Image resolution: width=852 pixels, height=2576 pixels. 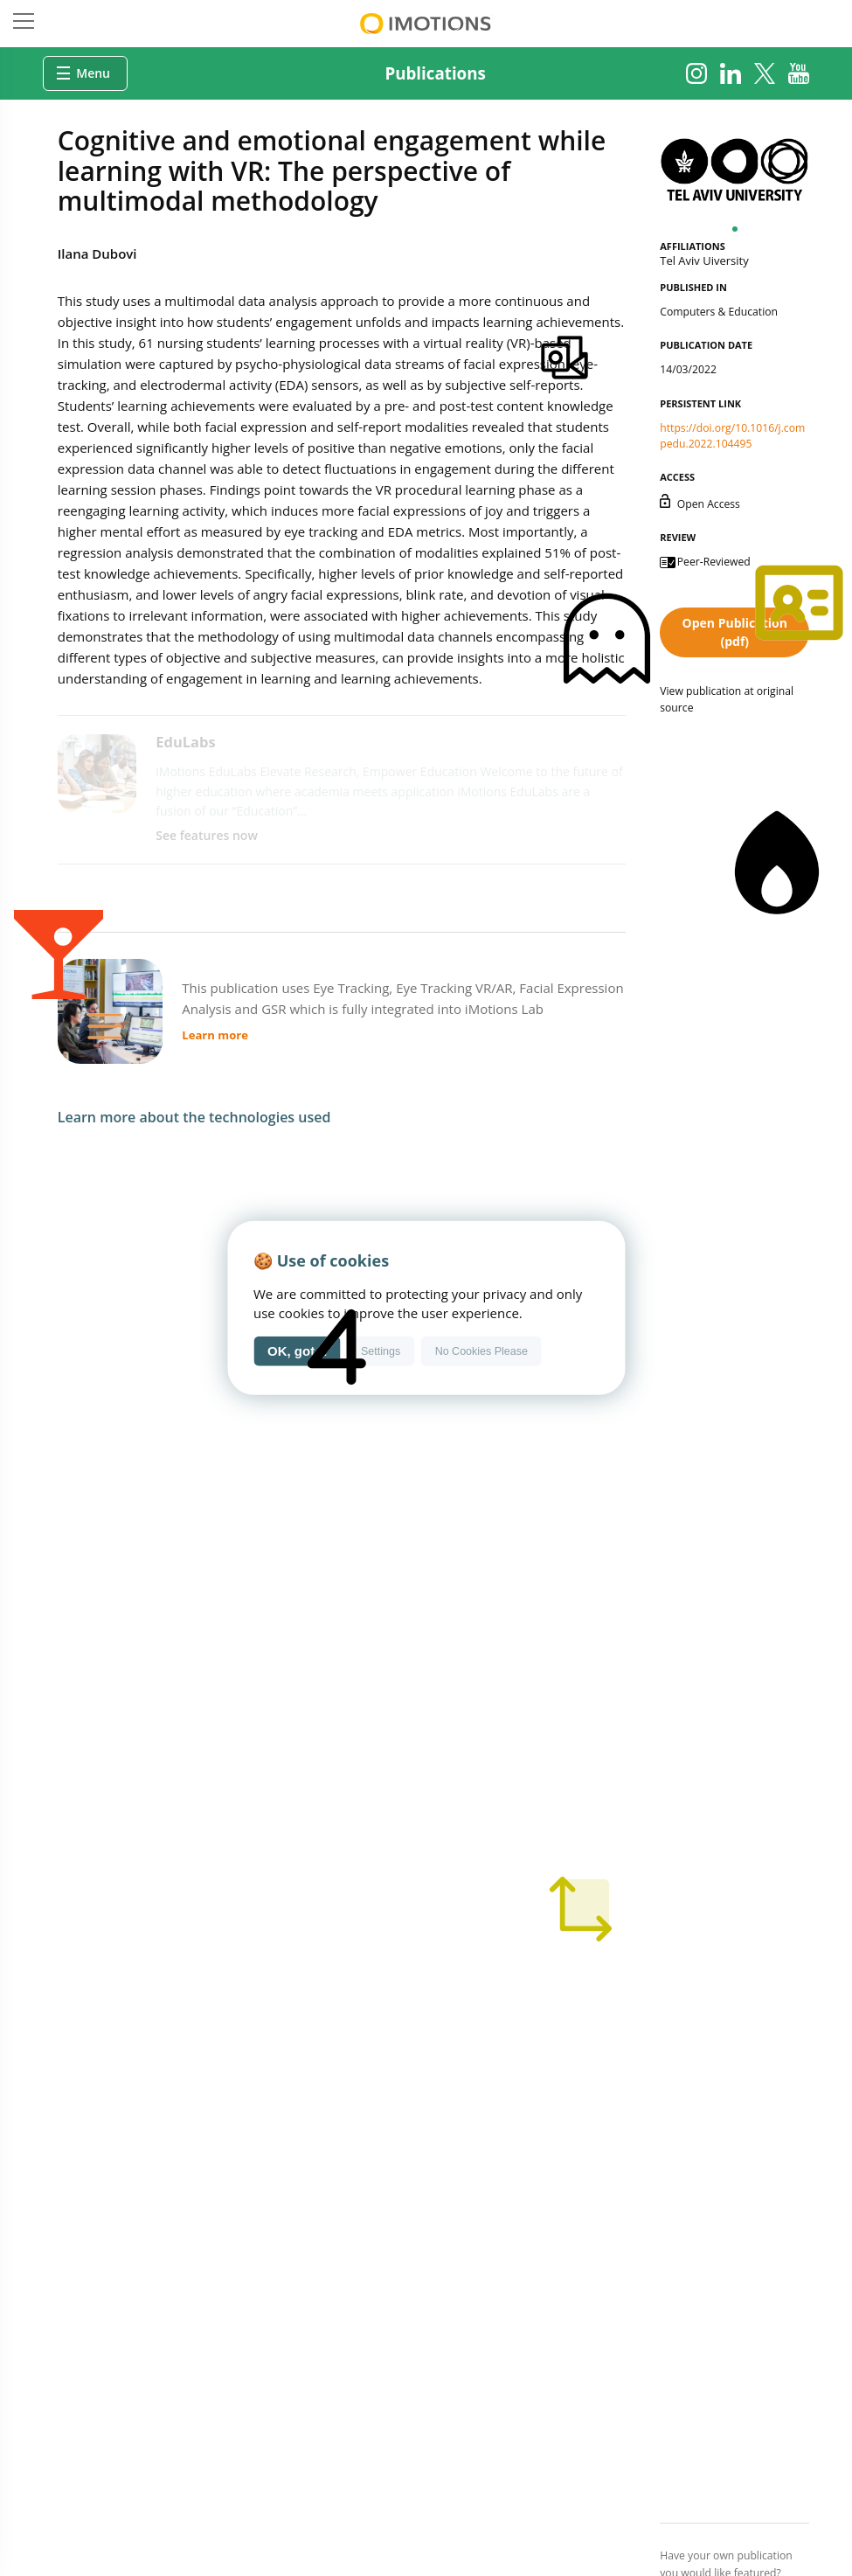 What do you see at coordinates (59, 955) in the screenshot?
I see `view drink menu or beverage options` at bounding box center [59, 955].